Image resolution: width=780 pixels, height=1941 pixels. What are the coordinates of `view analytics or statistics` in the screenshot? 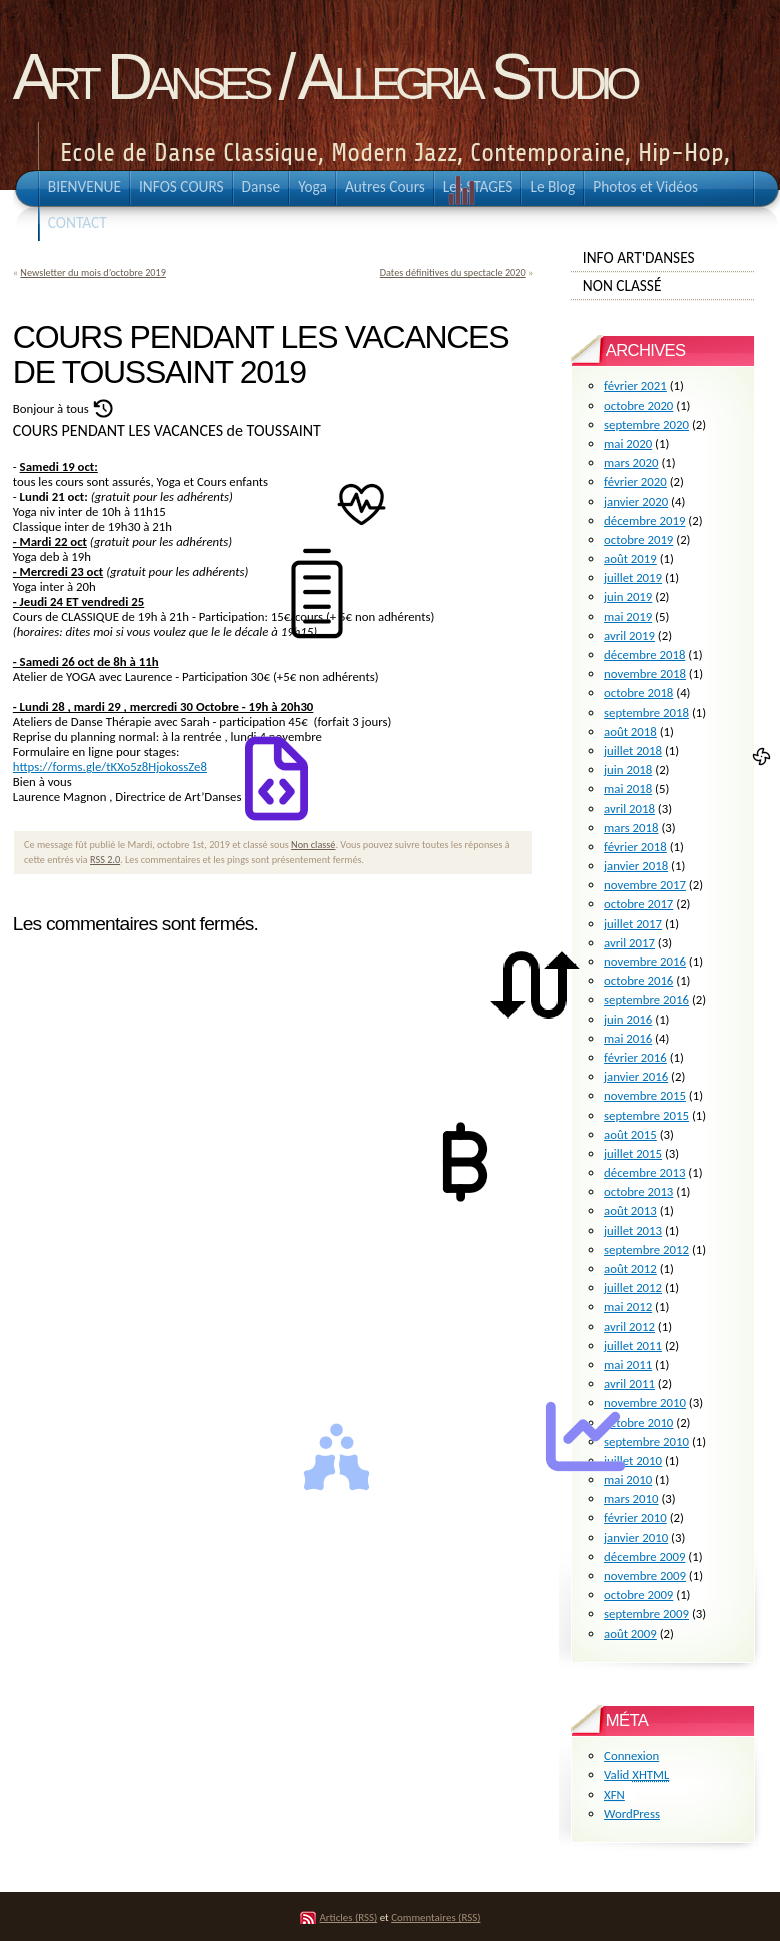 It's located at (585, 1436).